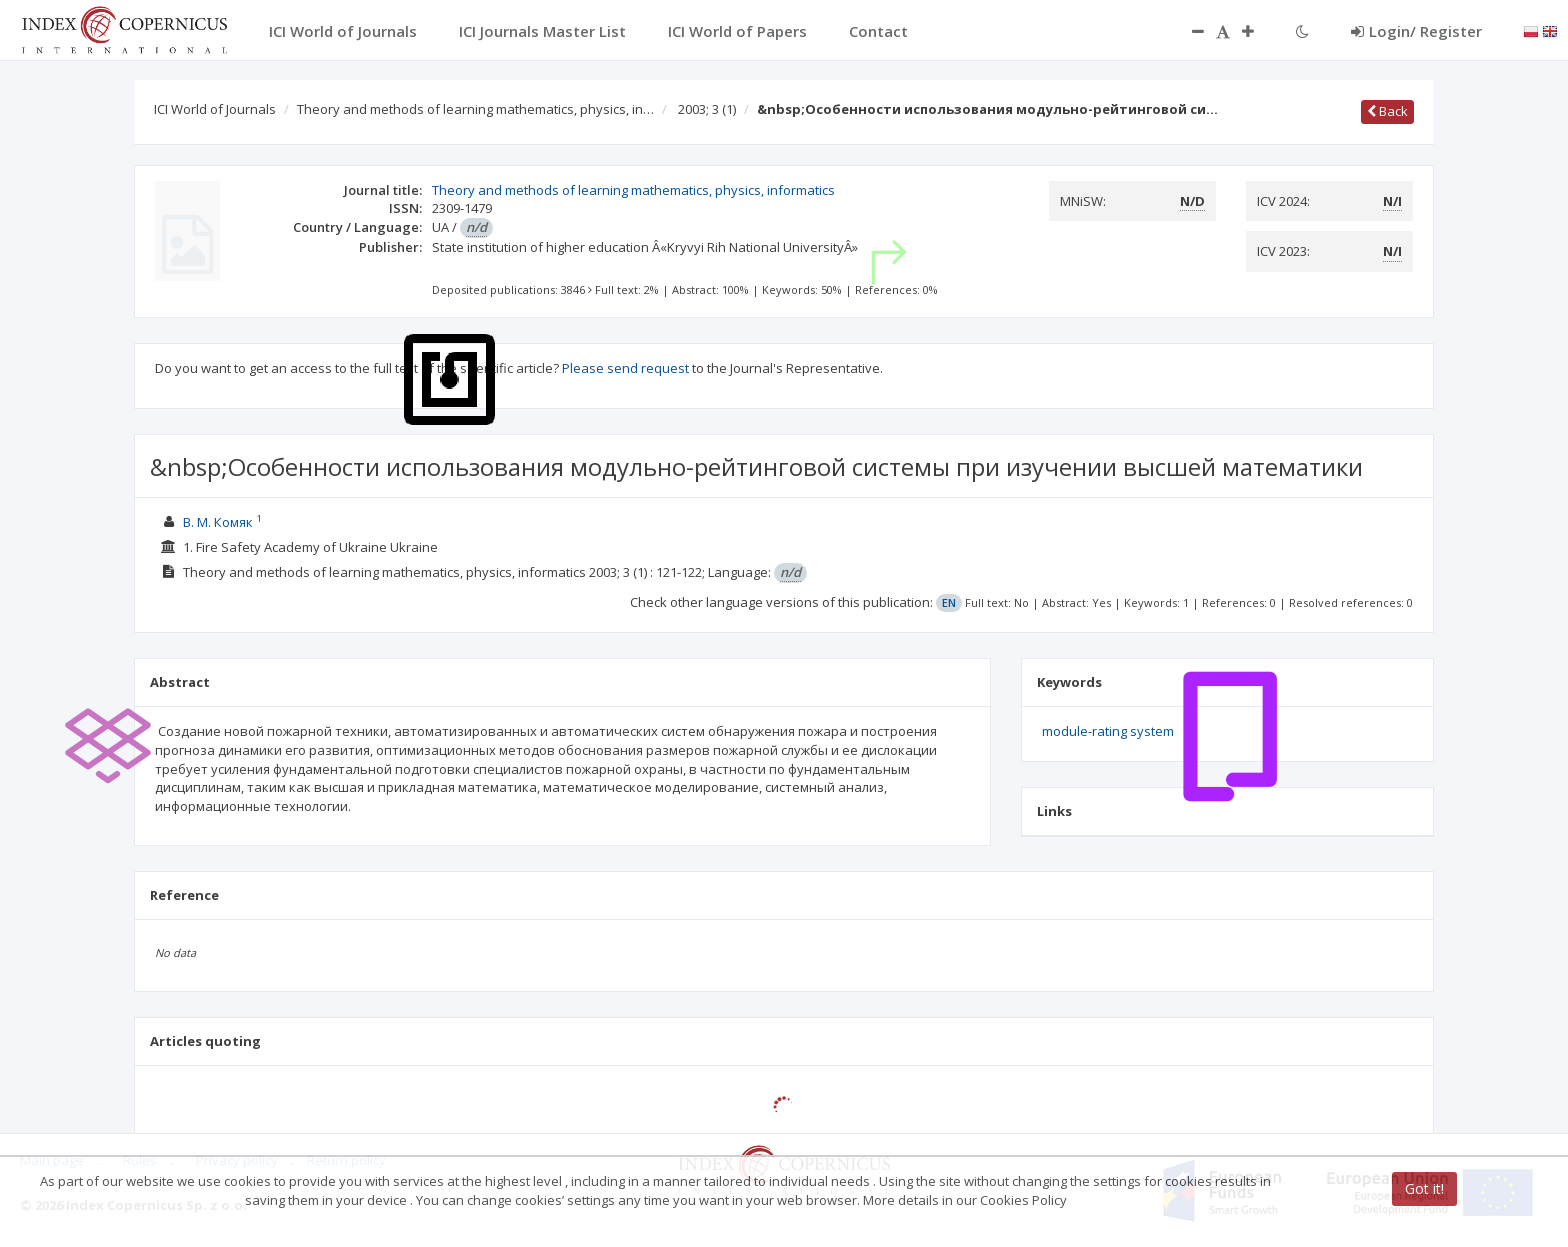 The width and height of the screenshot is (1568, 1247). What do you see at coordinates (449, 379) in the screenshot?
I see `enable NFC for contactless payments or transfers` at bounding box center [449, 379].